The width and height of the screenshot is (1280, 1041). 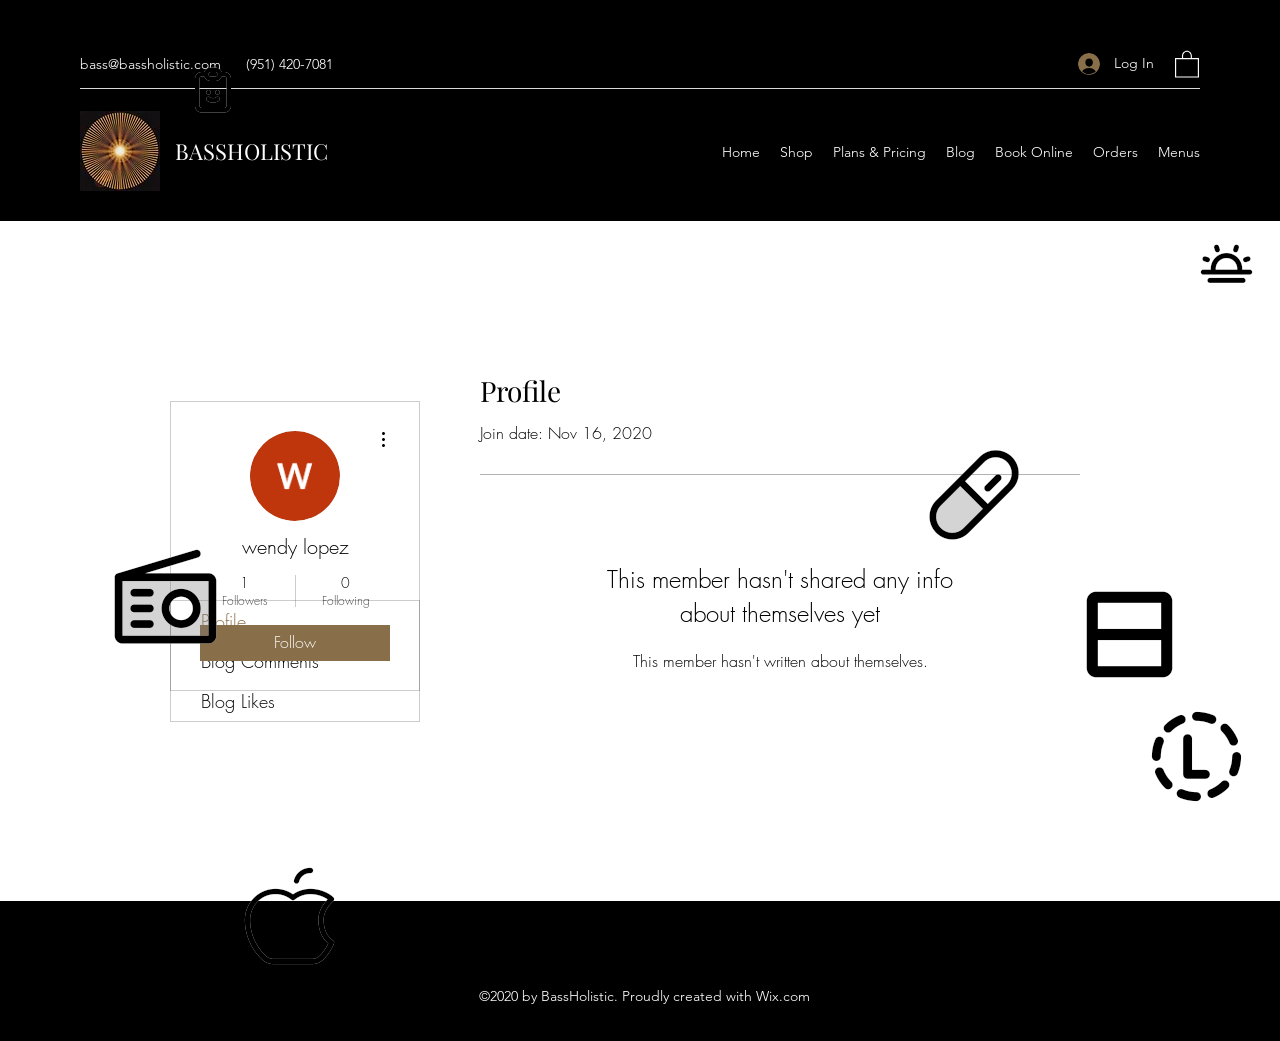 What do you see at coordinates (974, 495) in the screenshot?
I see `view medication information` at bounding box center [974, 495].